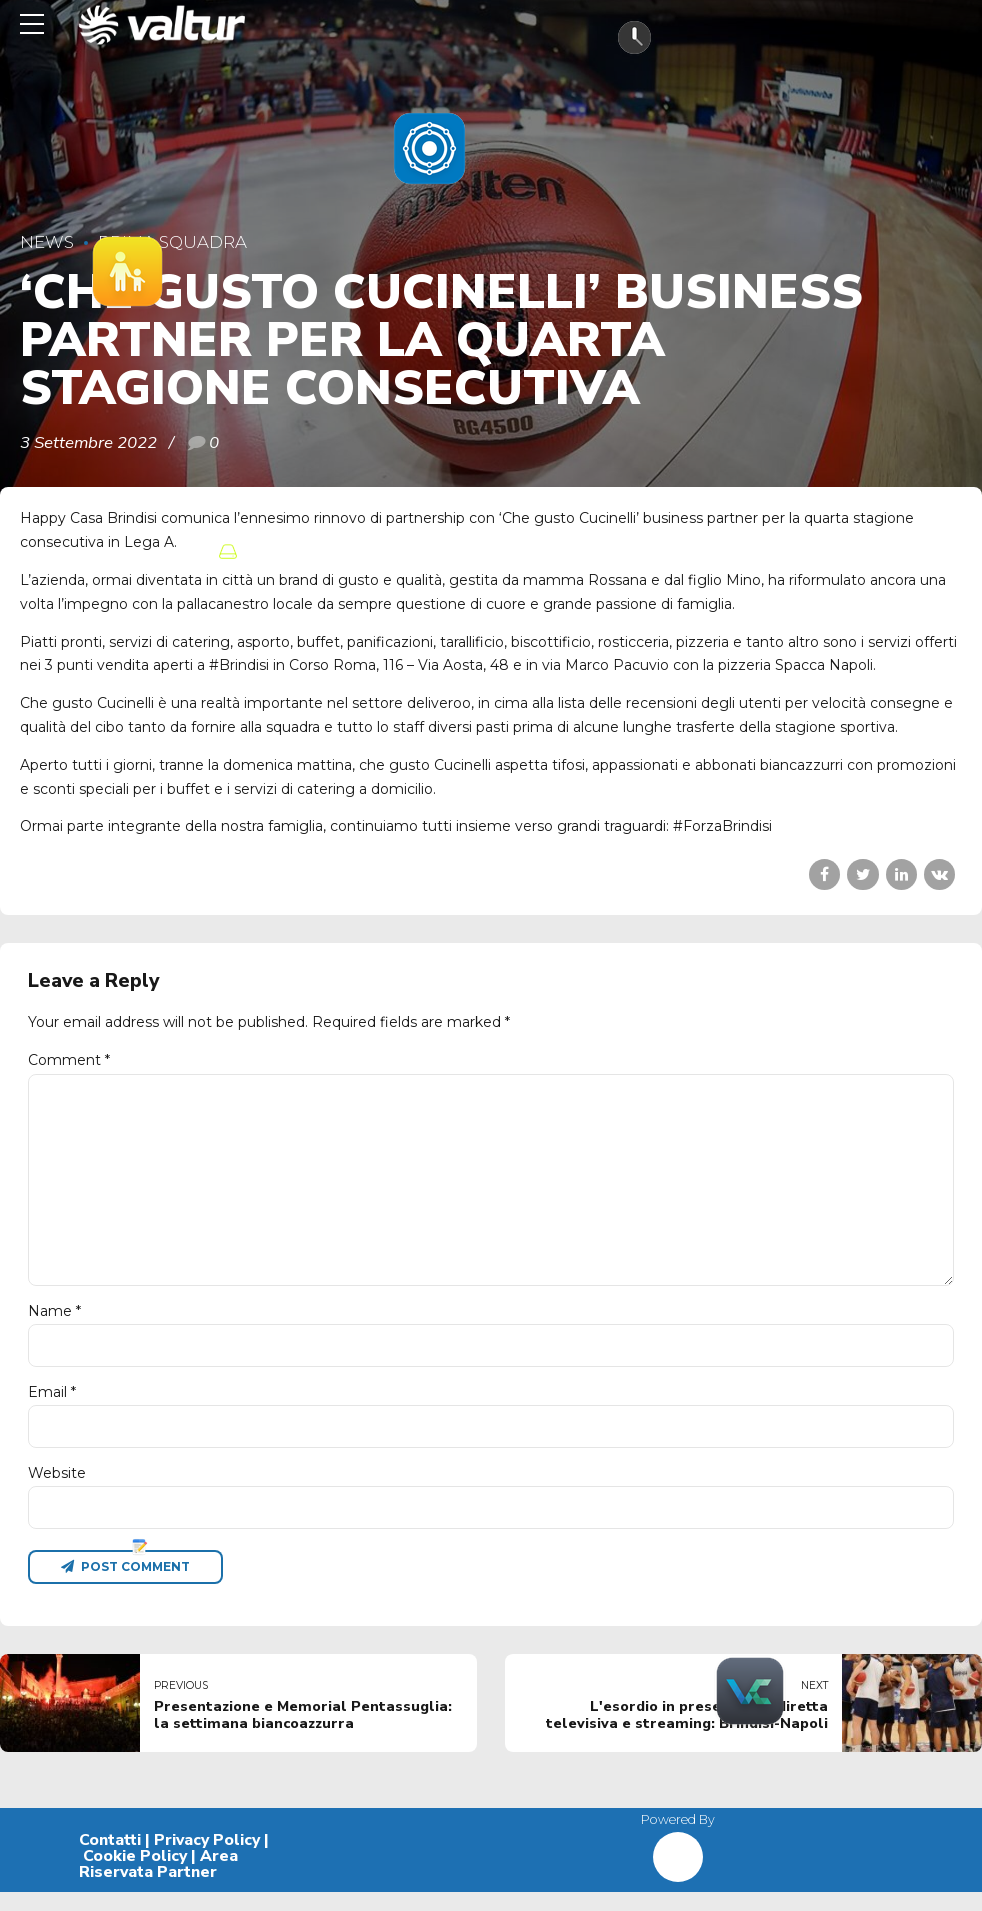  I want to click on open veracrypt disk encryption app, so click(750, 1691).